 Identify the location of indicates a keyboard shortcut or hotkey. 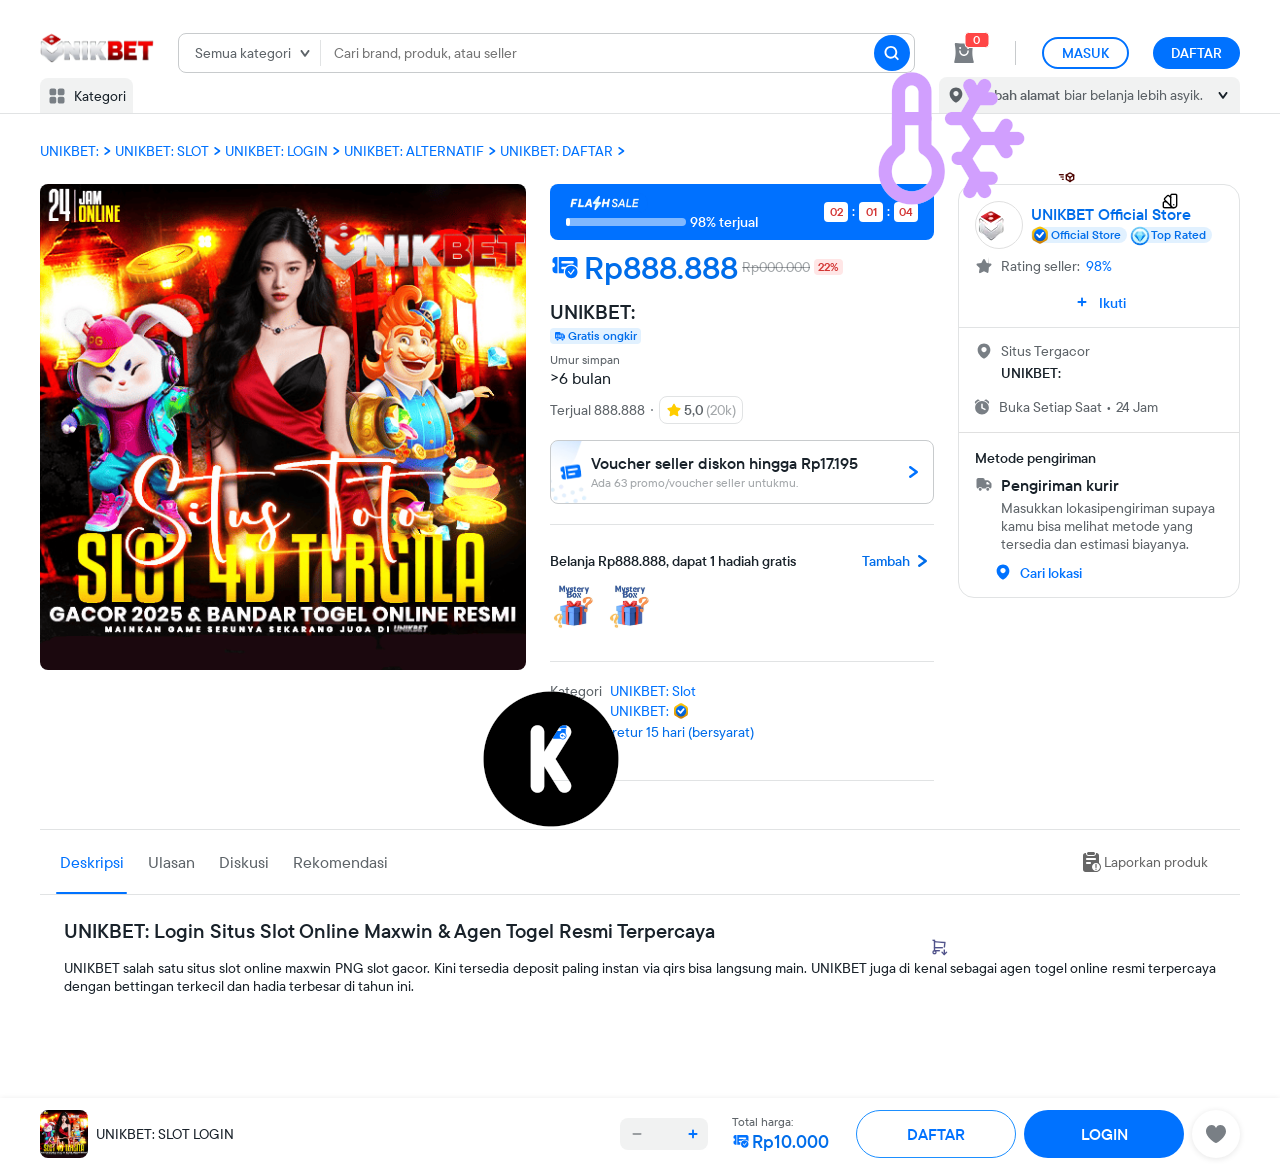
(551, 759).